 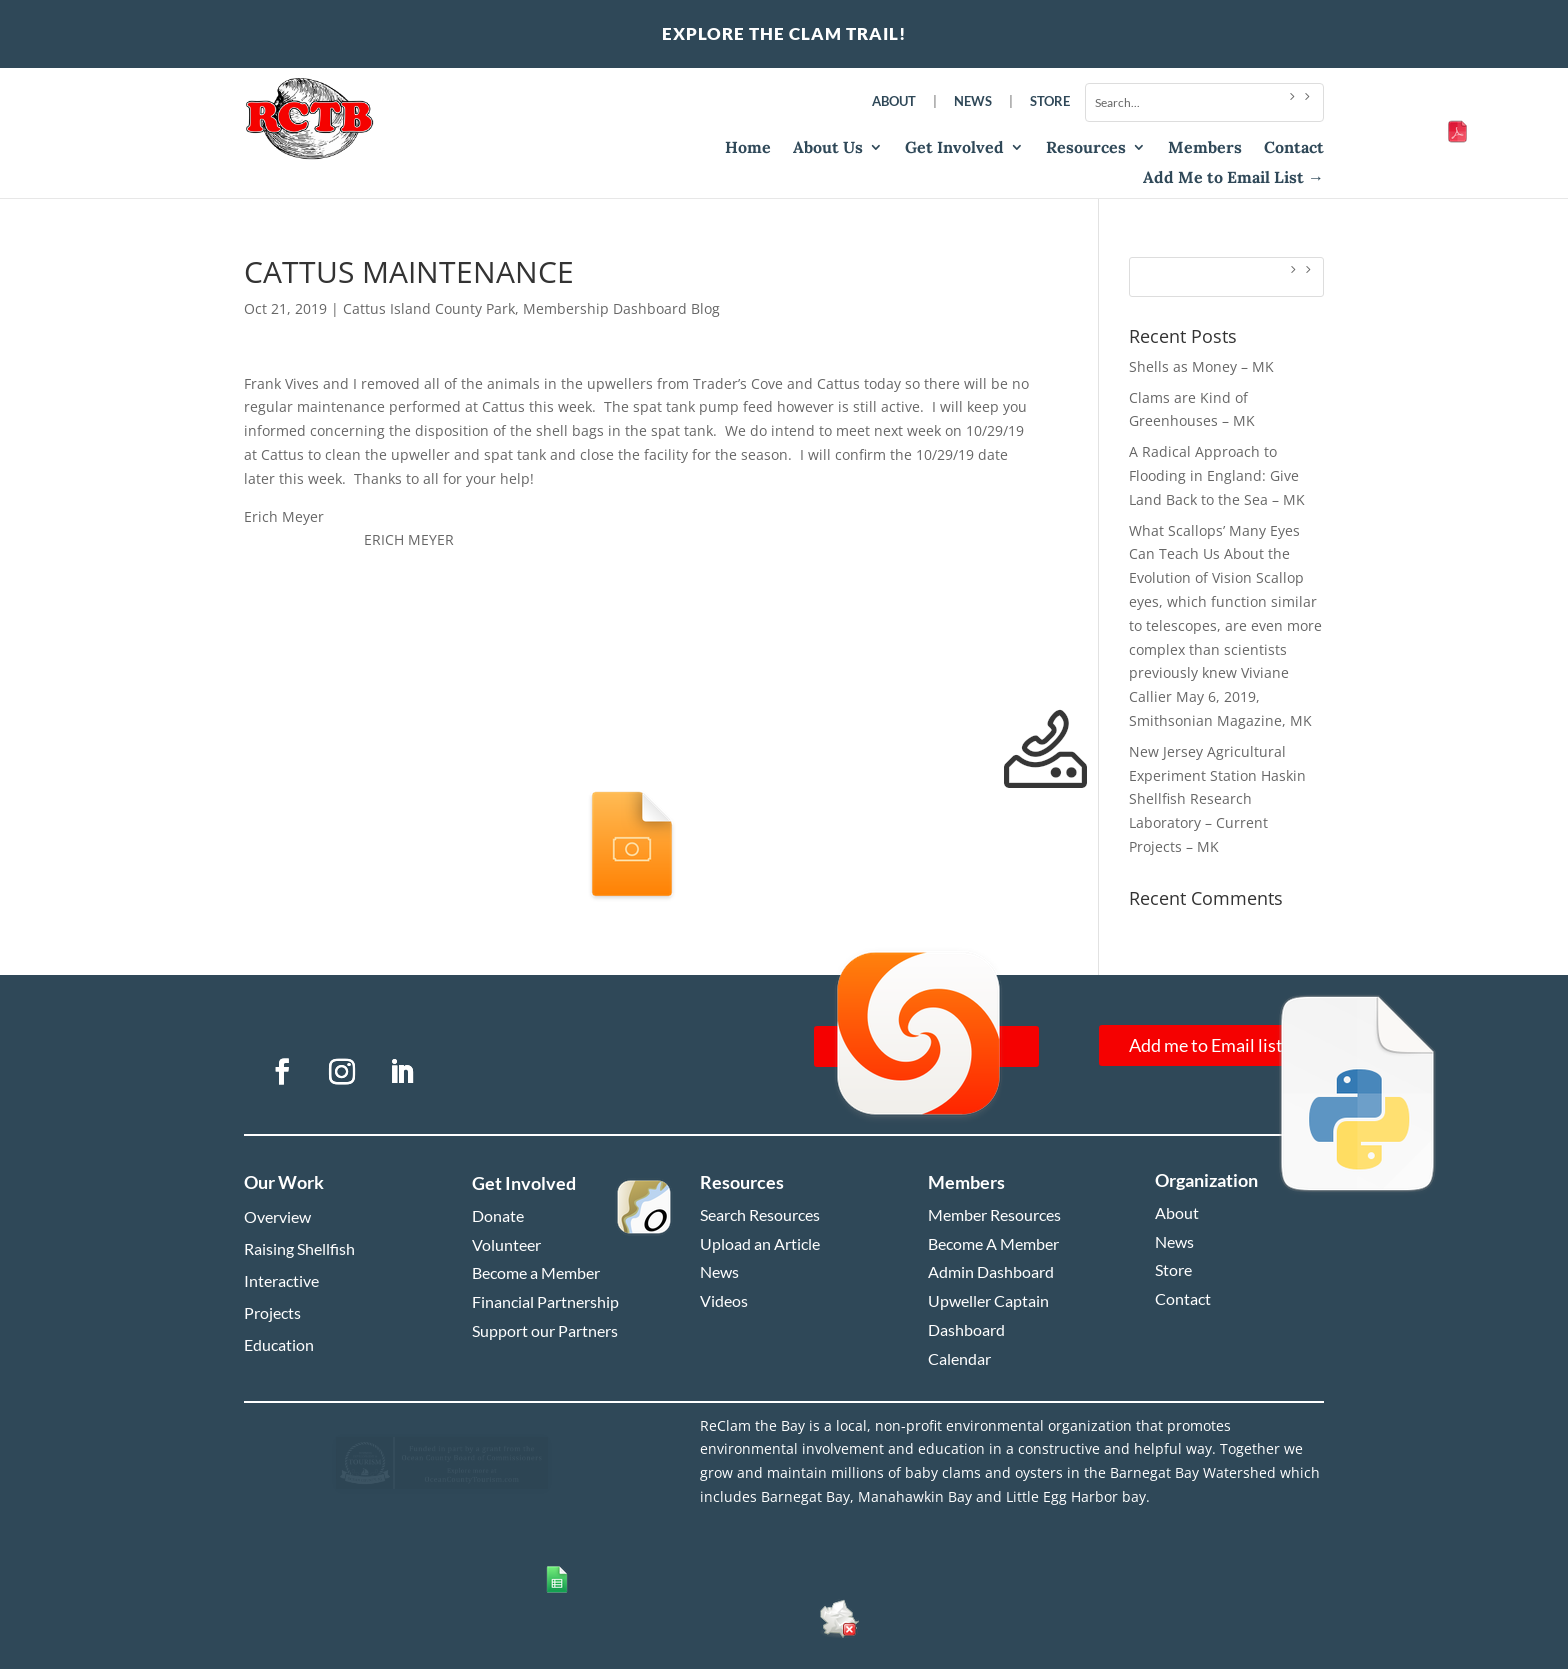 What do you see at coordinates (1045, 746) in the screenshot?
I see `indicates modem or dial-up connection status` at bounding box center [1045, 746].